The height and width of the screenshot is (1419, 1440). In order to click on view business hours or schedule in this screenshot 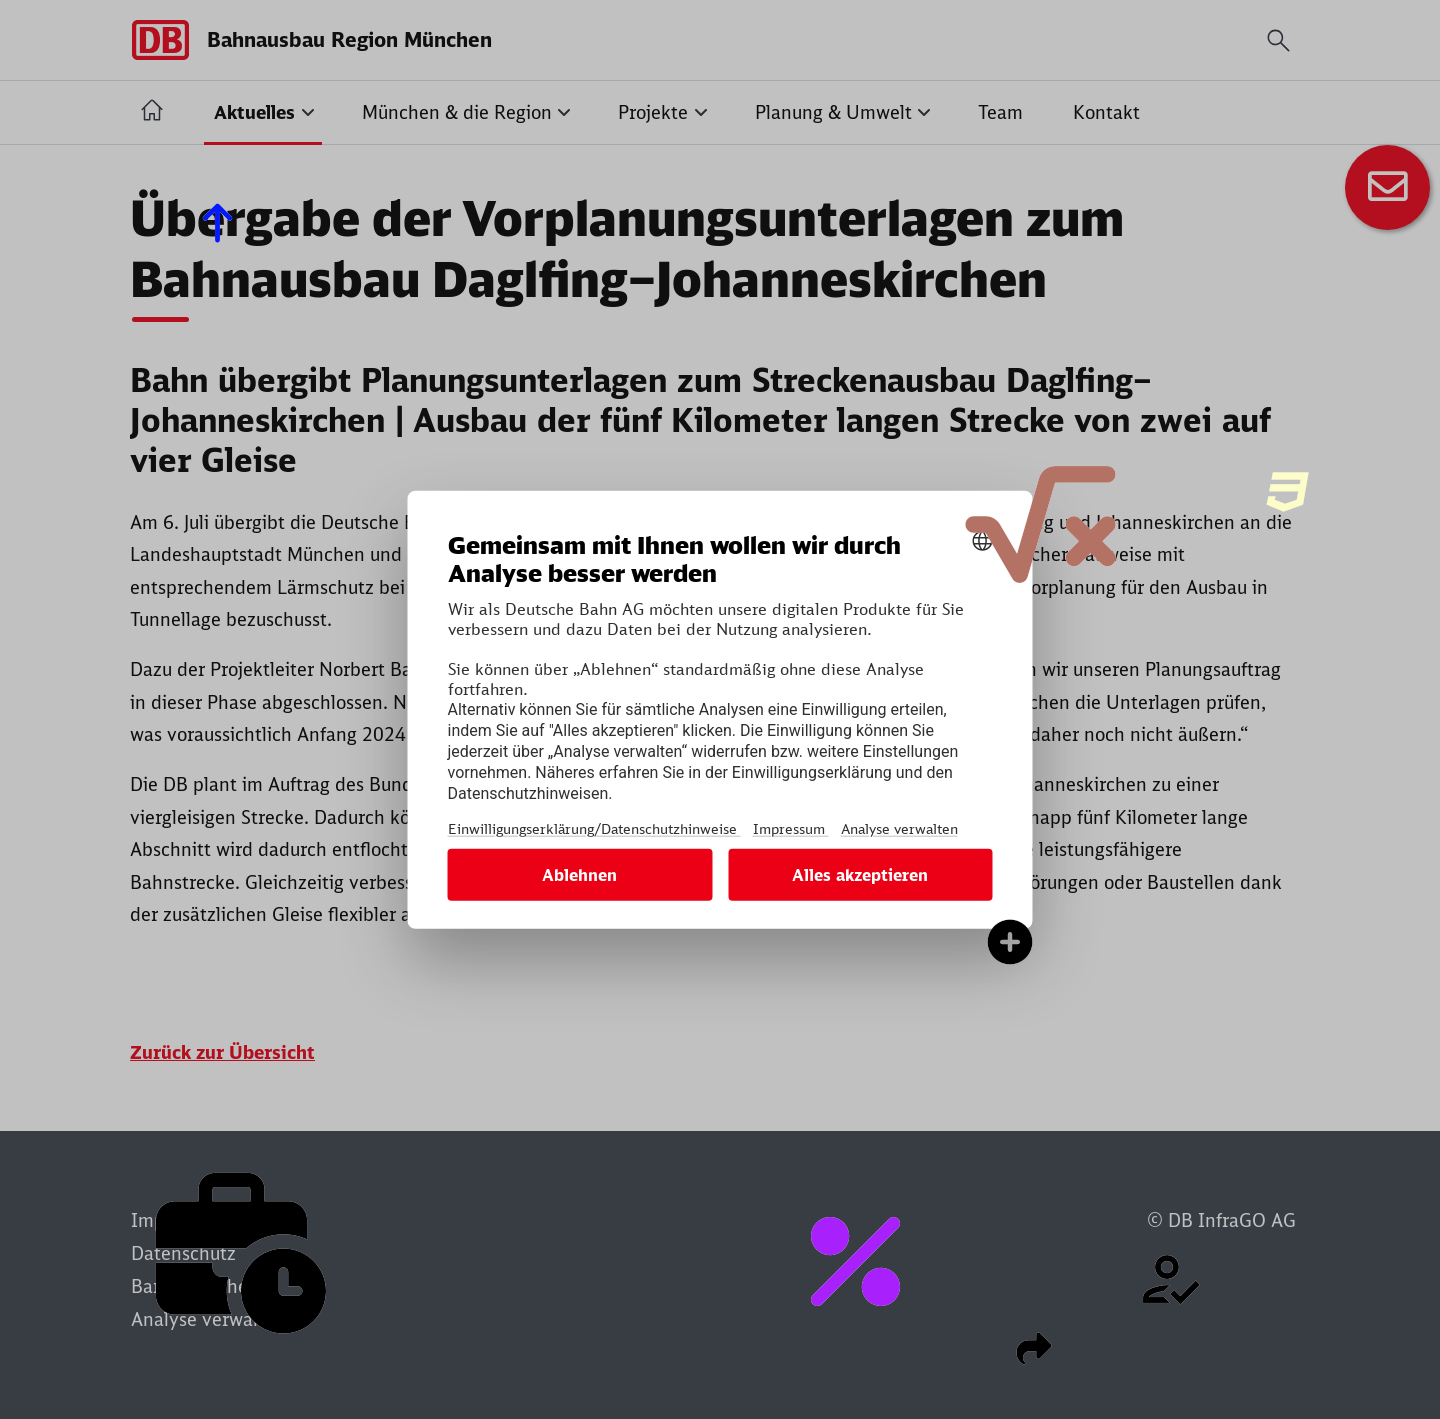, I will do `click(231, 1248)`.